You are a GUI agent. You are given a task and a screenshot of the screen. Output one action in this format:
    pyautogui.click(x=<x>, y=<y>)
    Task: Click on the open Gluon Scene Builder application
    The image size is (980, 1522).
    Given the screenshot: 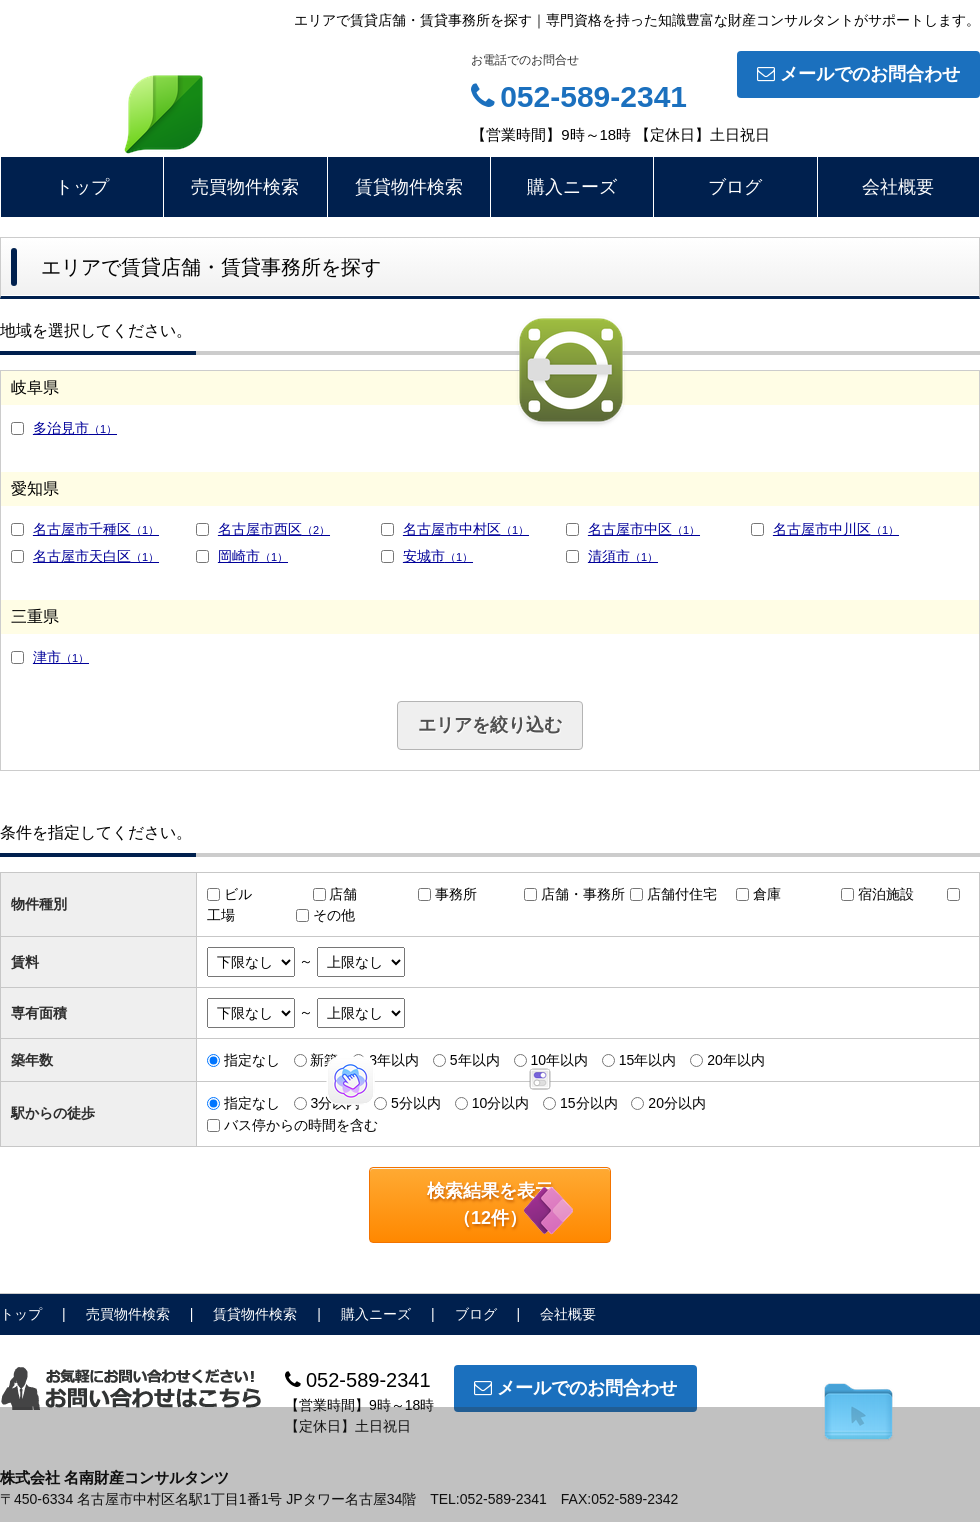 What is the action you would take?
    pyautogui.click(x=349, y=1081)
    